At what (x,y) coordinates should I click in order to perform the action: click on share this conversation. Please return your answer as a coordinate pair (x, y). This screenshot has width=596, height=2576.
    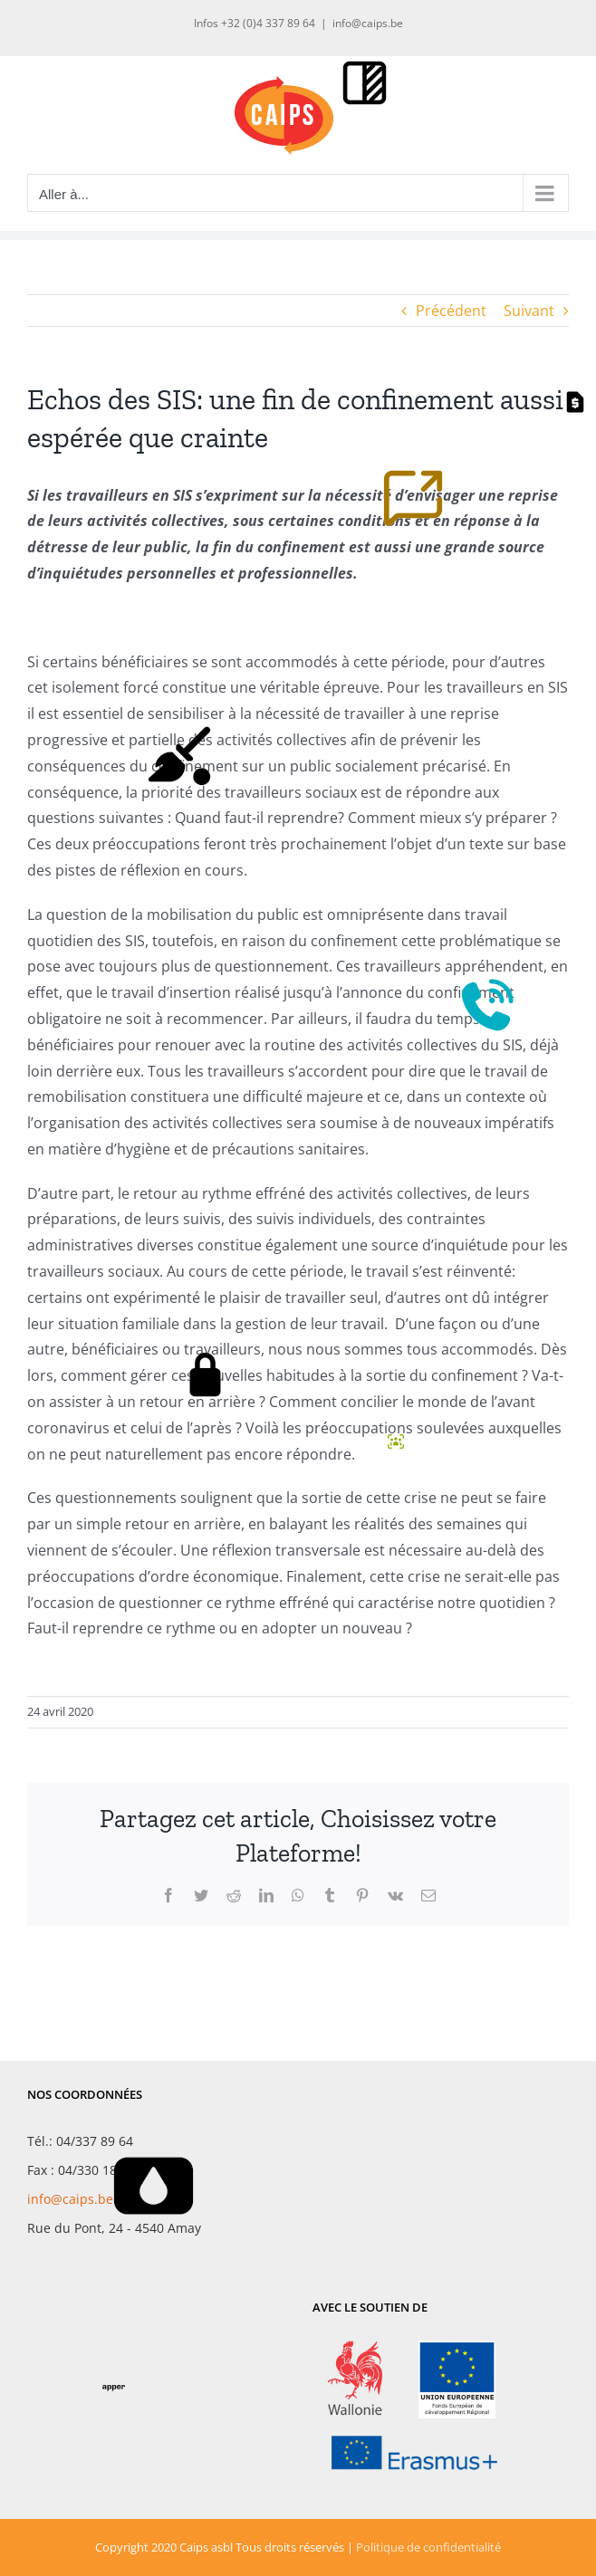
    Looking at the image, I should click on (413, 497).